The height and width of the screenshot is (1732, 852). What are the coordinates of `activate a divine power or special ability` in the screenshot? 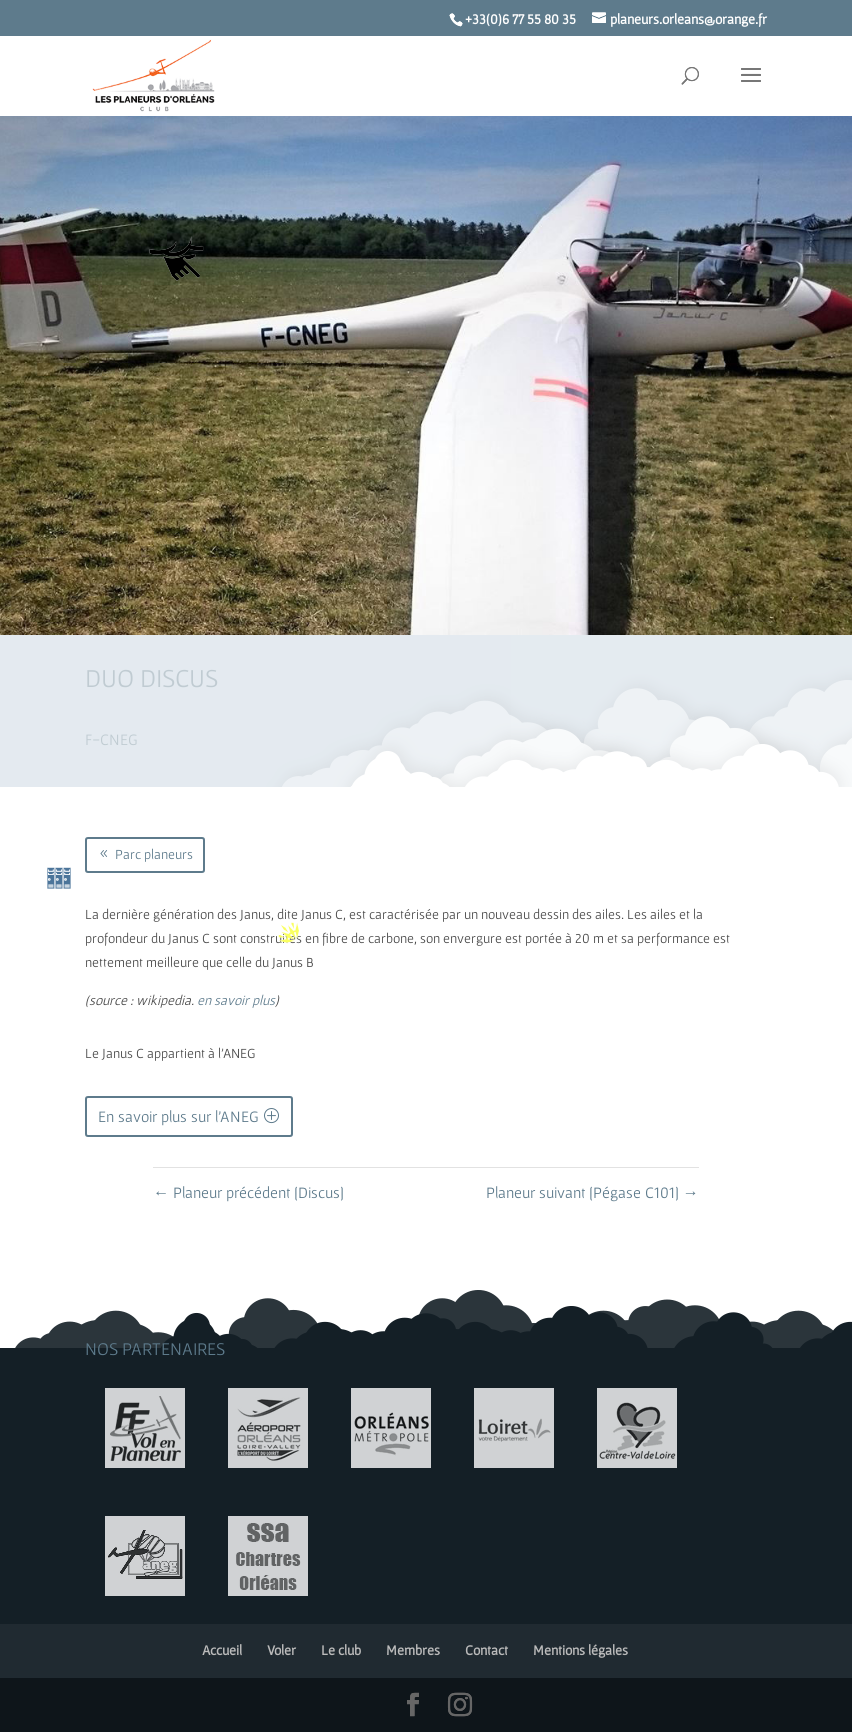 It's located at (176, 262).